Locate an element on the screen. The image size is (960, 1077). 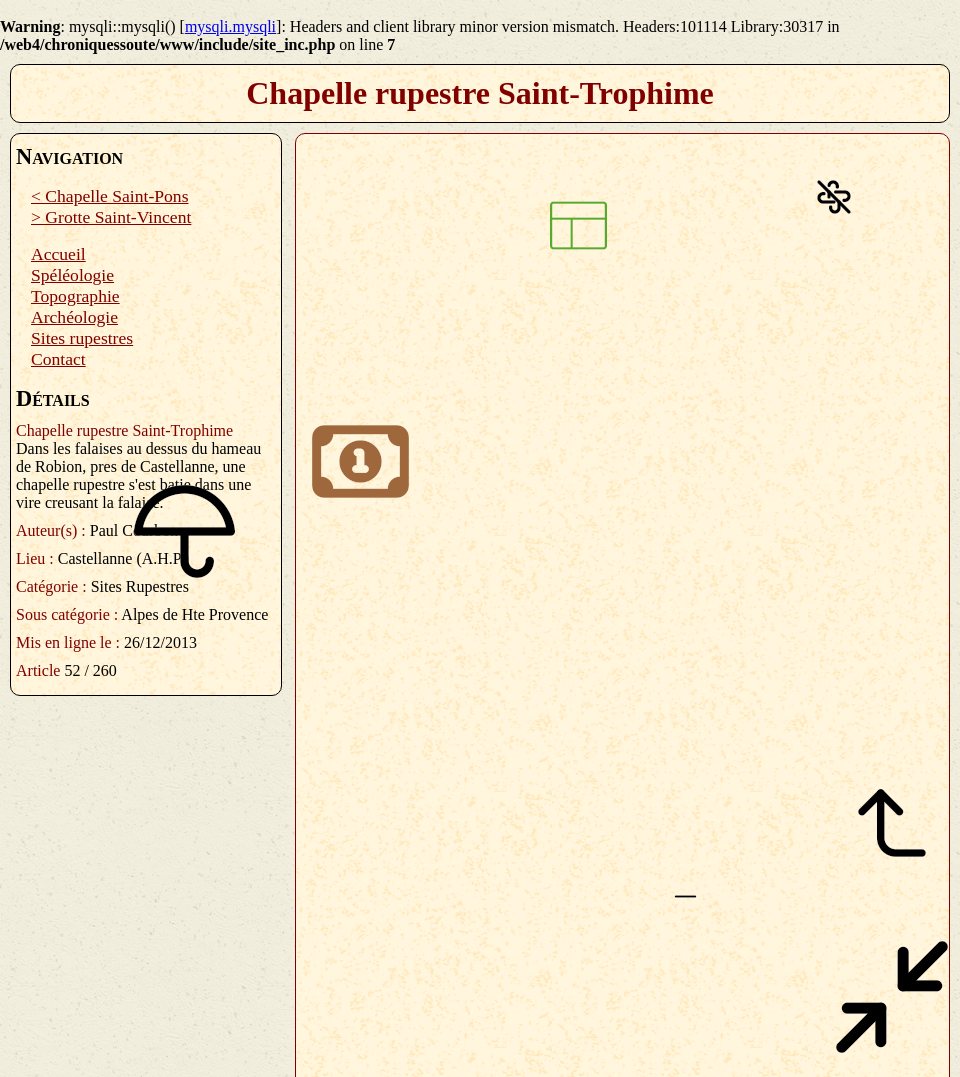
decrease quantity or value is located at coordinates (685, 896).